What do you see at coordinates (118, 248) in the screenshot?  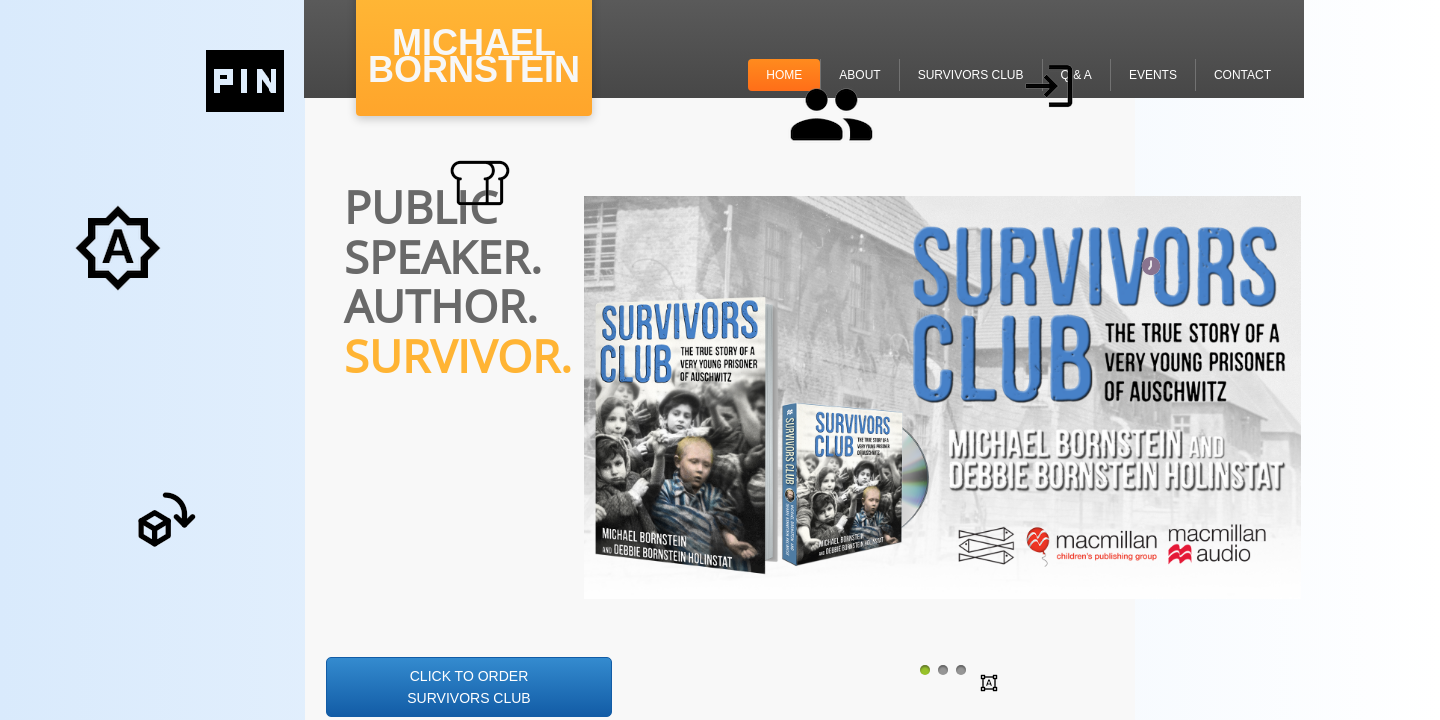 I see `enable automatic brightness adjustment` at bounding box center [118, 248].